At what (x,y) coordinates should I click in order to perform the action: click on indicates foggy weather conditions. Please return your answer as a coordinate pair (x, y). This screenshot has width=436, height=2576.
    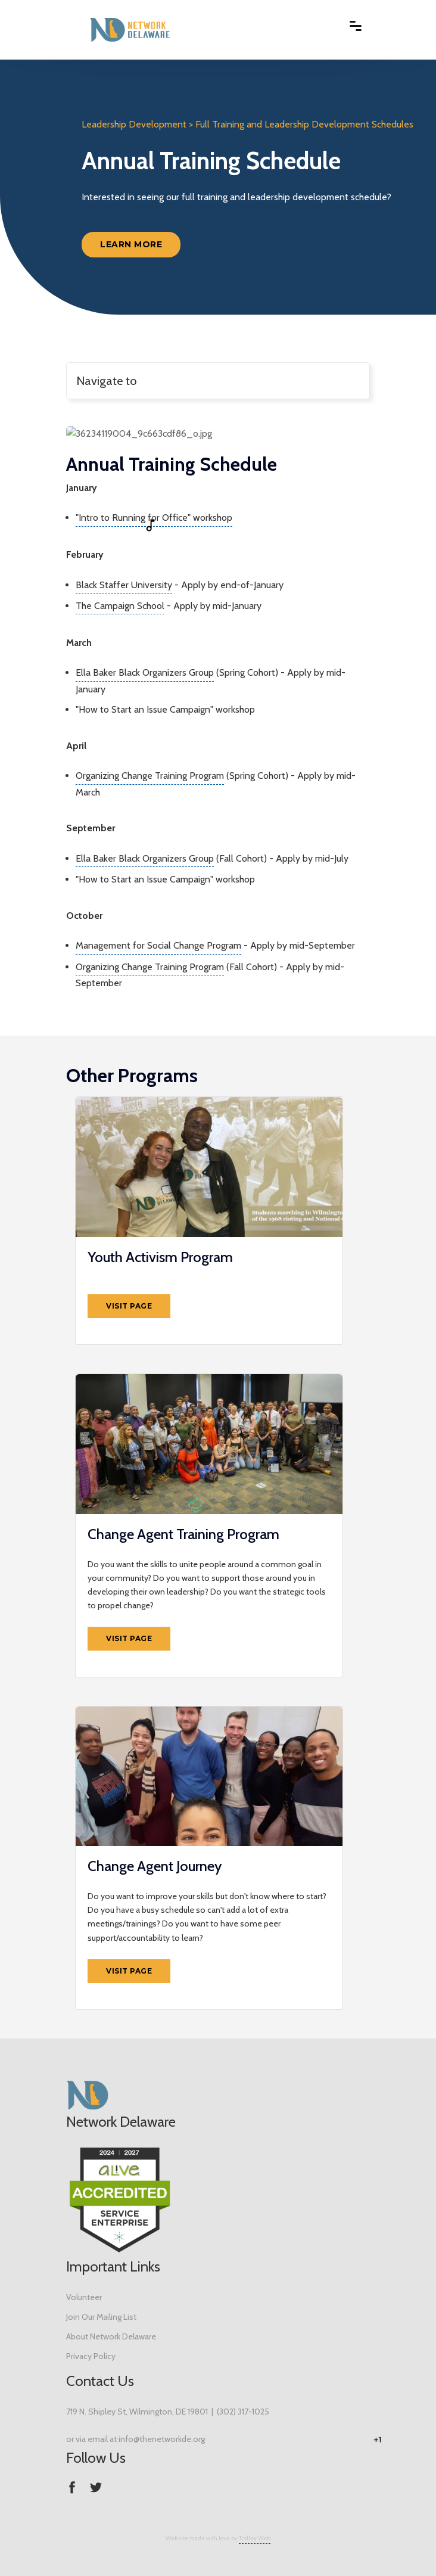
    Looking at the image, I should click on (195, 1505).